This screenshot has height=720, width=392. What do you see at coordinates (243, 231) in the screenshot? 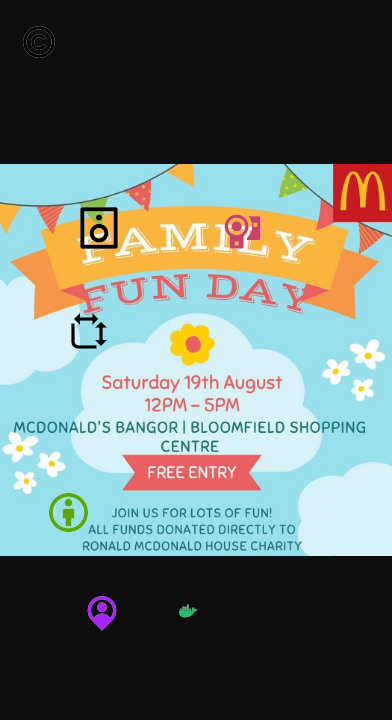
I see `access DV camcorder or digital video settings` at bounding box center [243, 231].